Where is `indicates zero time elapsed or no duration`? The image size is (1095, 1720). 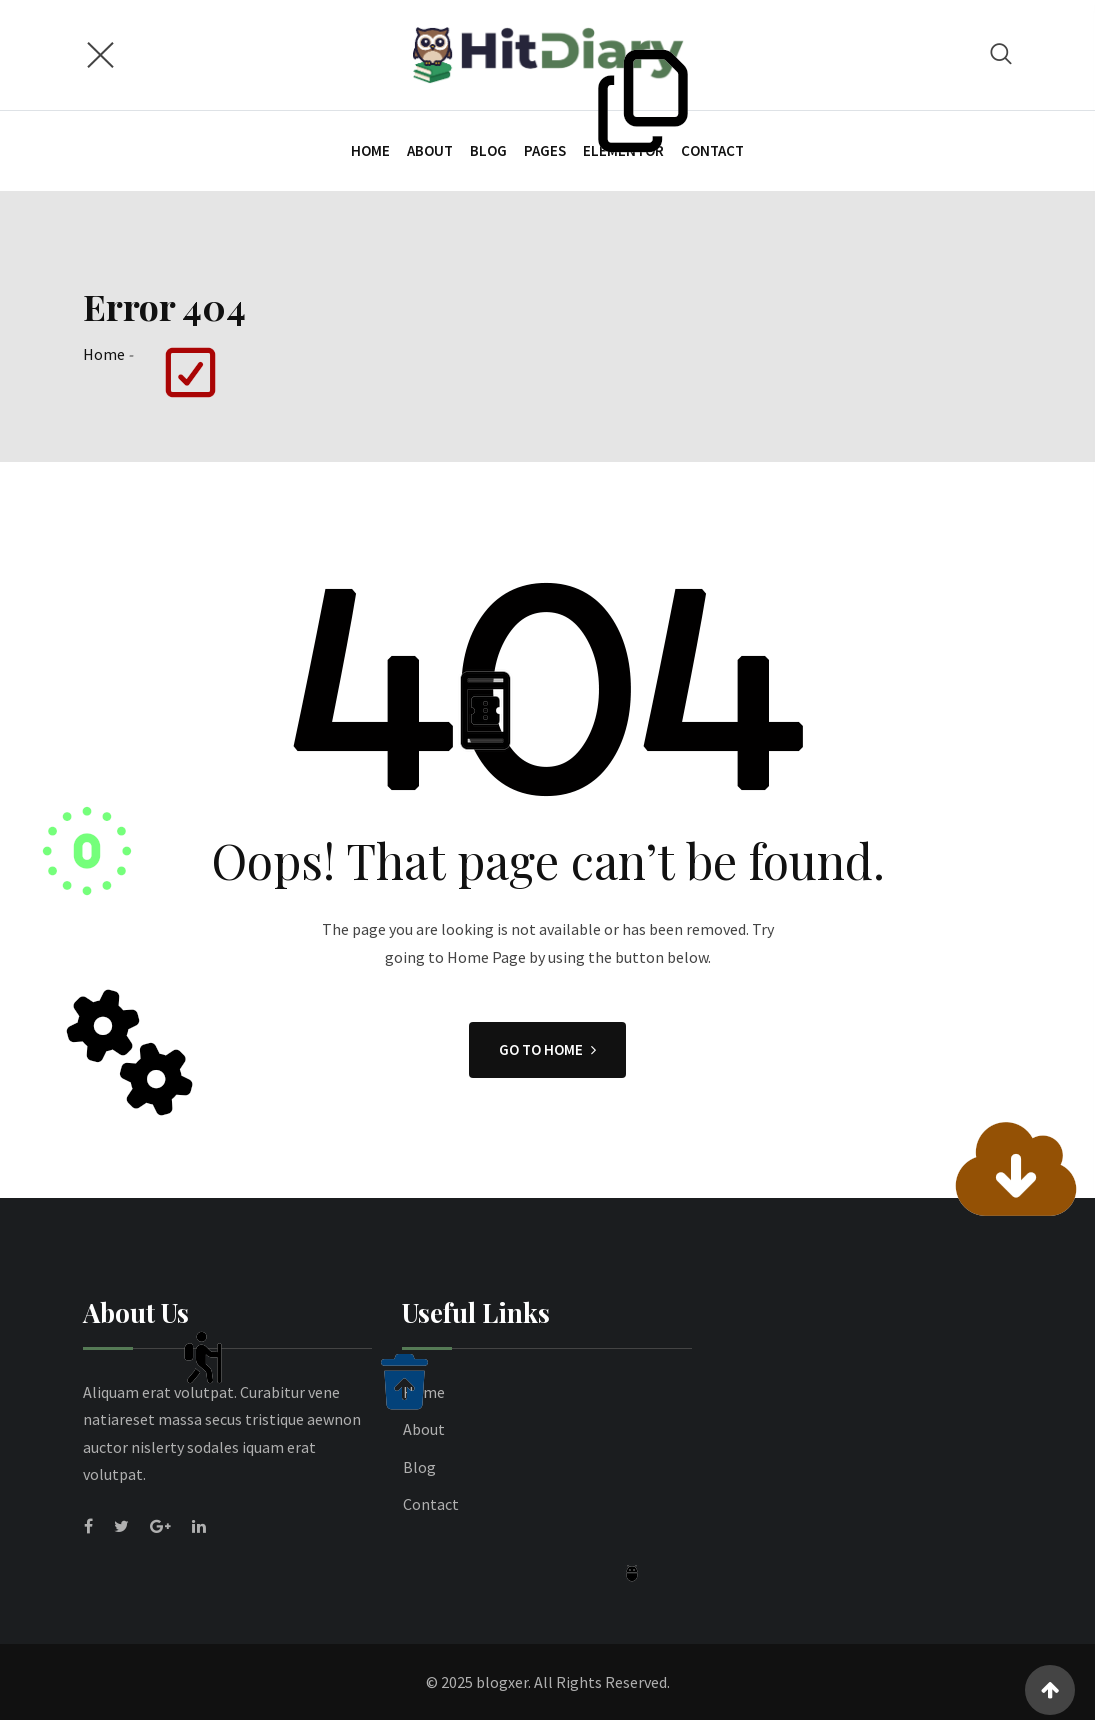 indicates zero time elapsed or no duration is located at coordinates (87, 851).